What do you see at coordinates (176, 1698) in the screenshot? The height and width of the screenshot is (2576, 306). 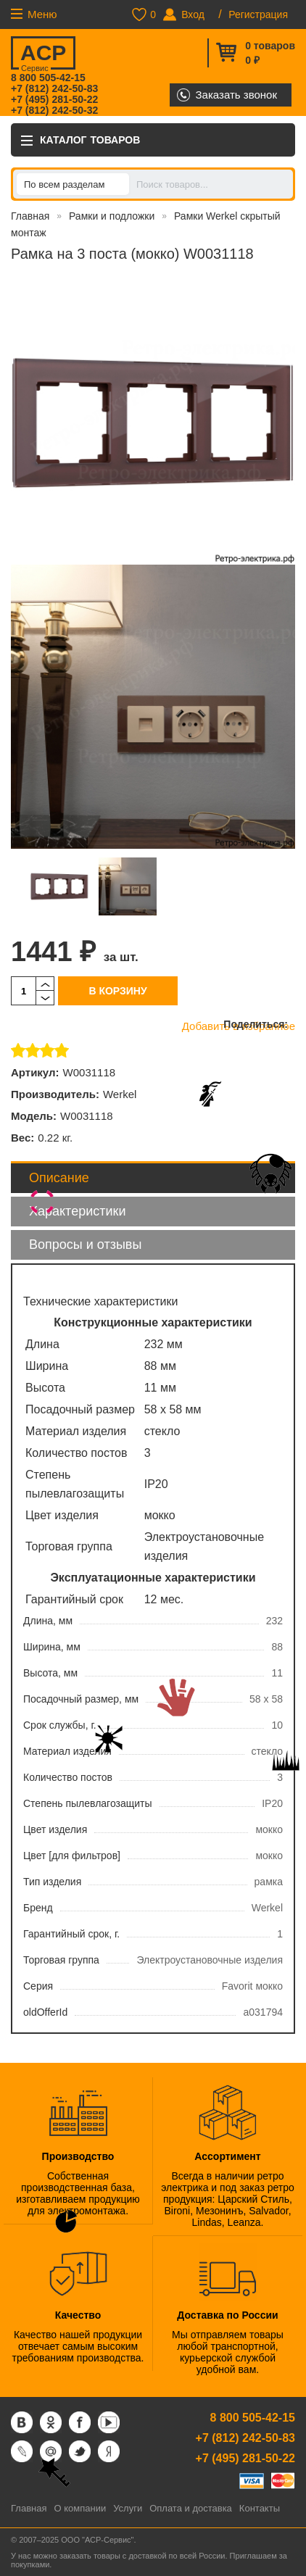 I see `view or manage jewelry inventory` at bounding box center [176, 1698].